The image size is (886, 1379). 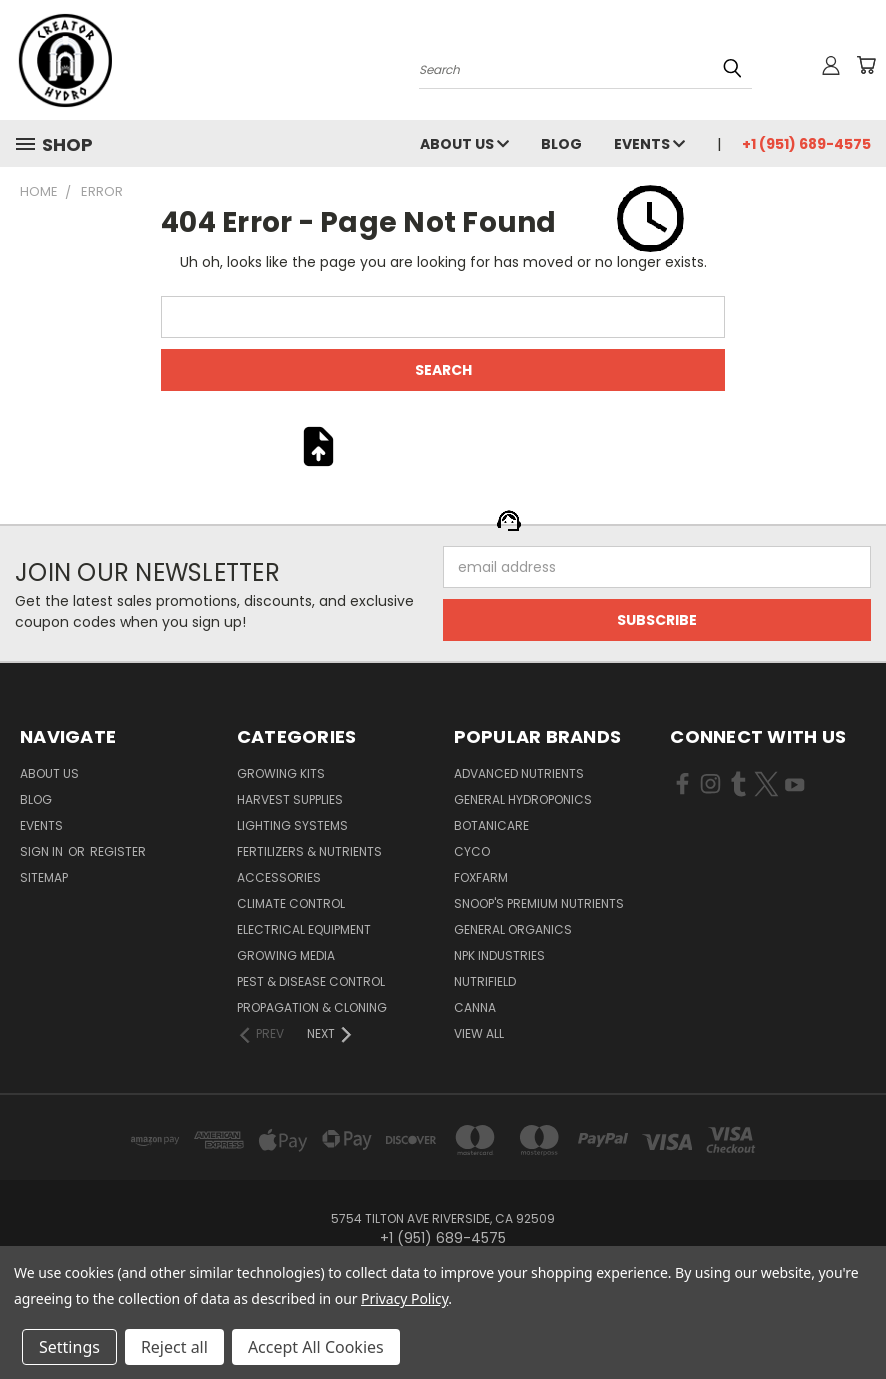 I want to click on view schedule or upcoming events, so click(x=650, y=218).